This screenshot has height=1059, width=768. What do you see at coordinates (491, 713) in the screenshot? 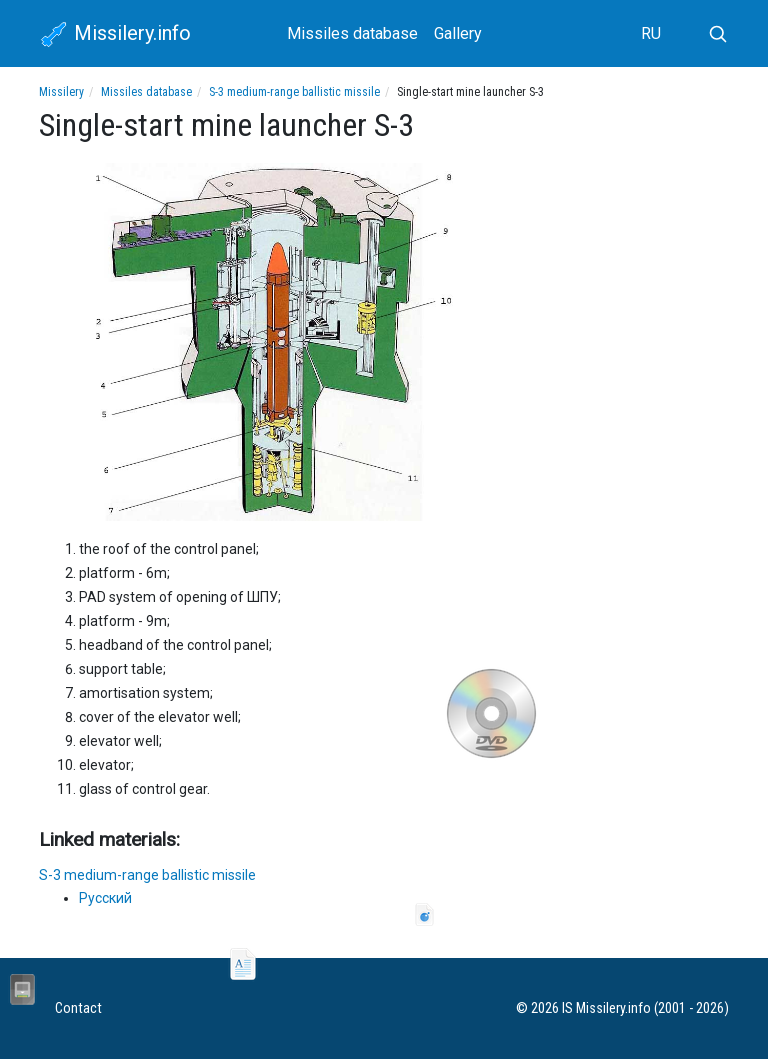
I see `indicates a DVD disc or optical media` at bounding box center [491, 713].